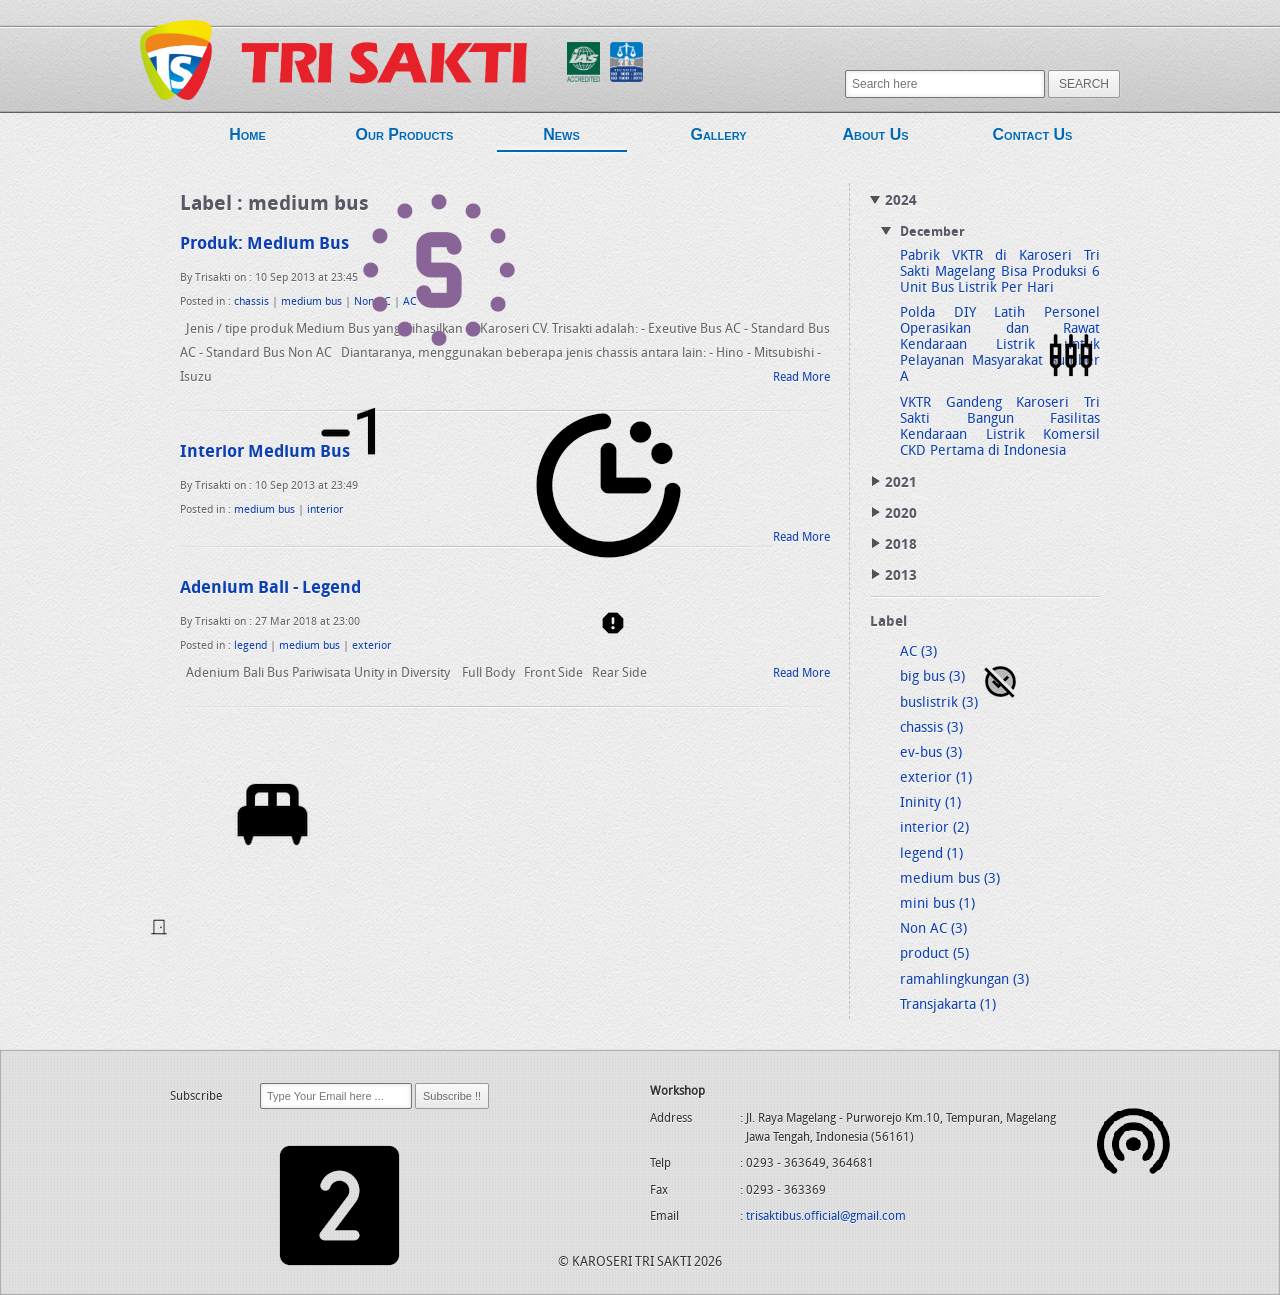 Image resolution: width=1280 pixels, height=1295 pixels. Describe the element at coordinates (1133, 1140) in the screenshot. I see `enable wifi hotspot or tethering` at that location.